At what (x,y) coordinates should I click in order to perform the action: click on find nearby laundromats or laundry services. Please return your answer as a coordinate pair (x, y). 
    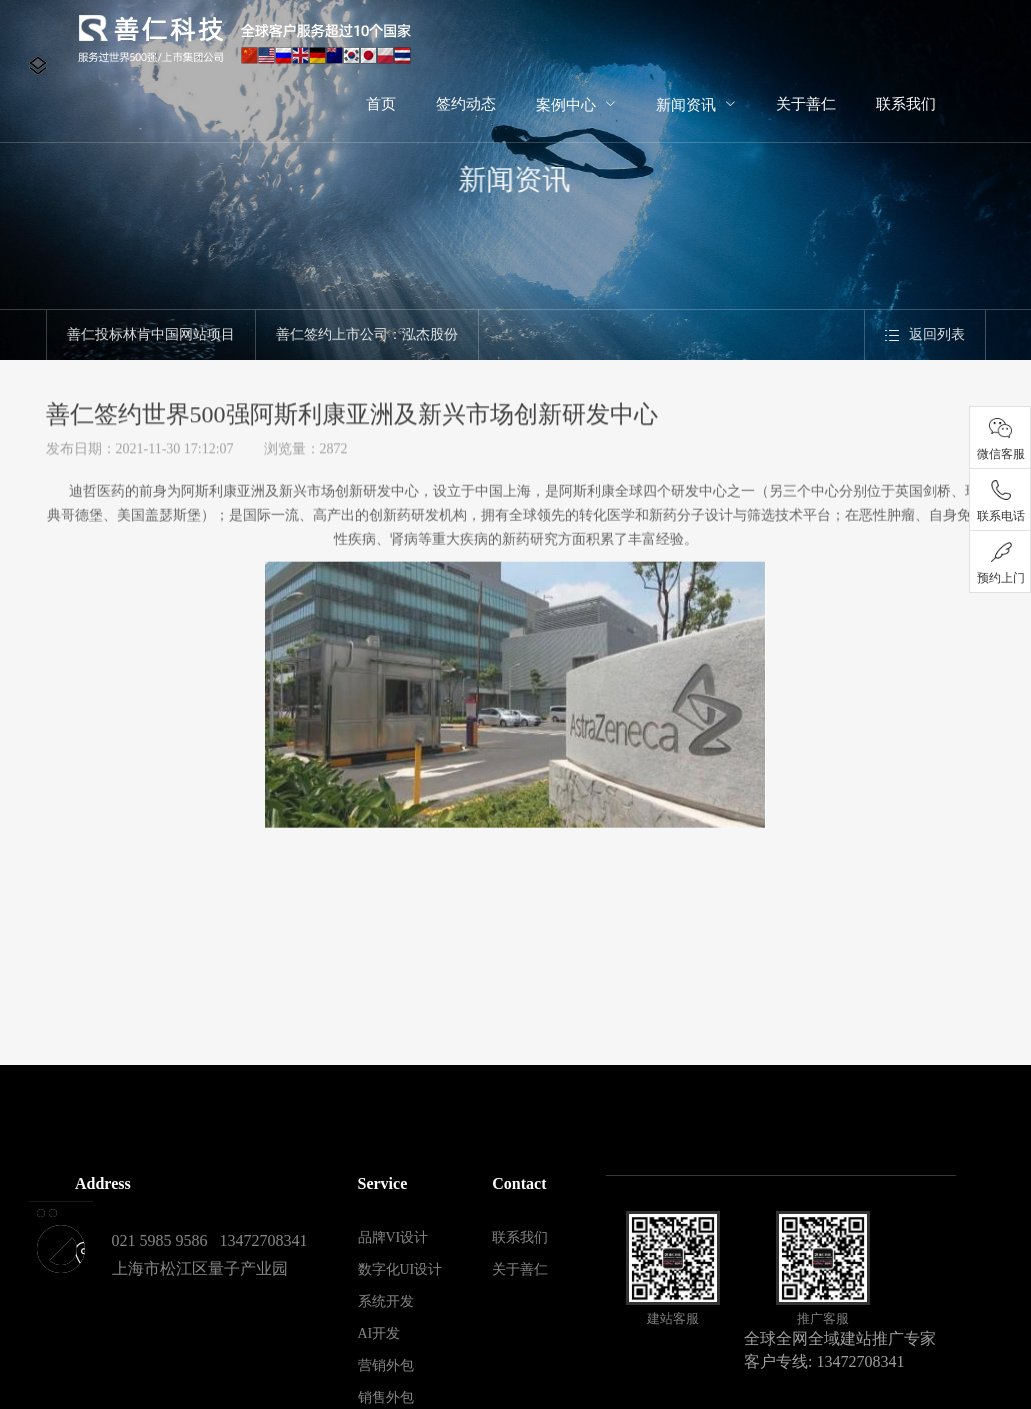
    Looking at the image, I should click on (61, 1241).